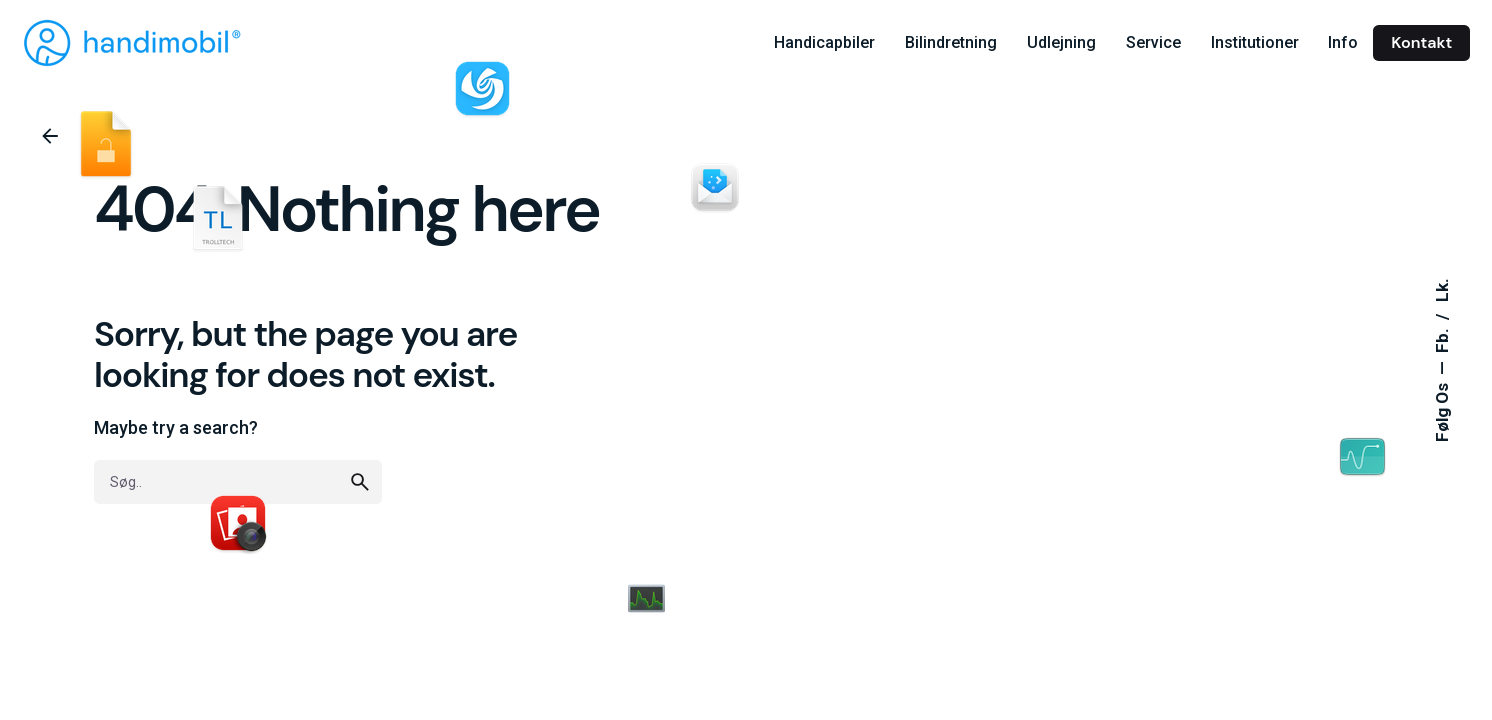  Describe the element at coordinates (715, 187) in the screenshot. I see `open sieve mail filter editor` at that location.